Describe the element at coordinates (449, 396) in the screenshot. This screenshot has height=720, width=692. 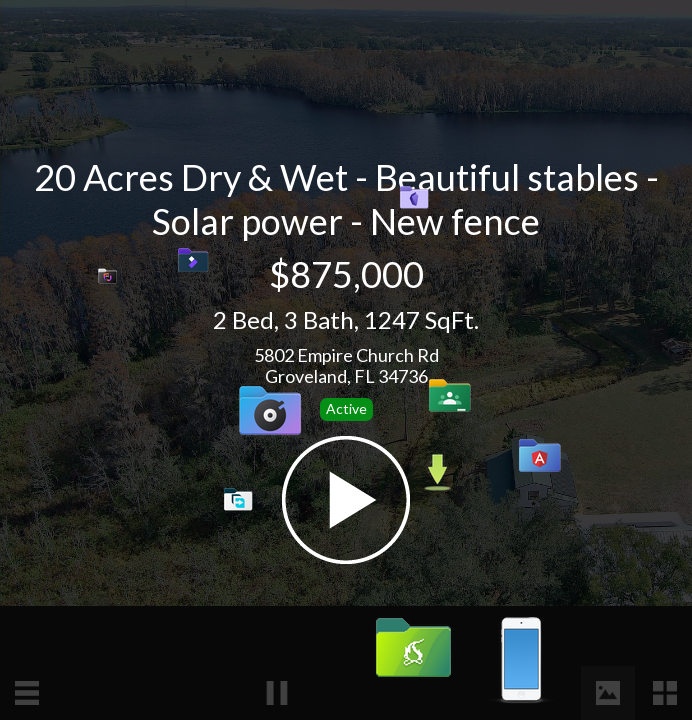
I see `open google classroom files folder` at that location.